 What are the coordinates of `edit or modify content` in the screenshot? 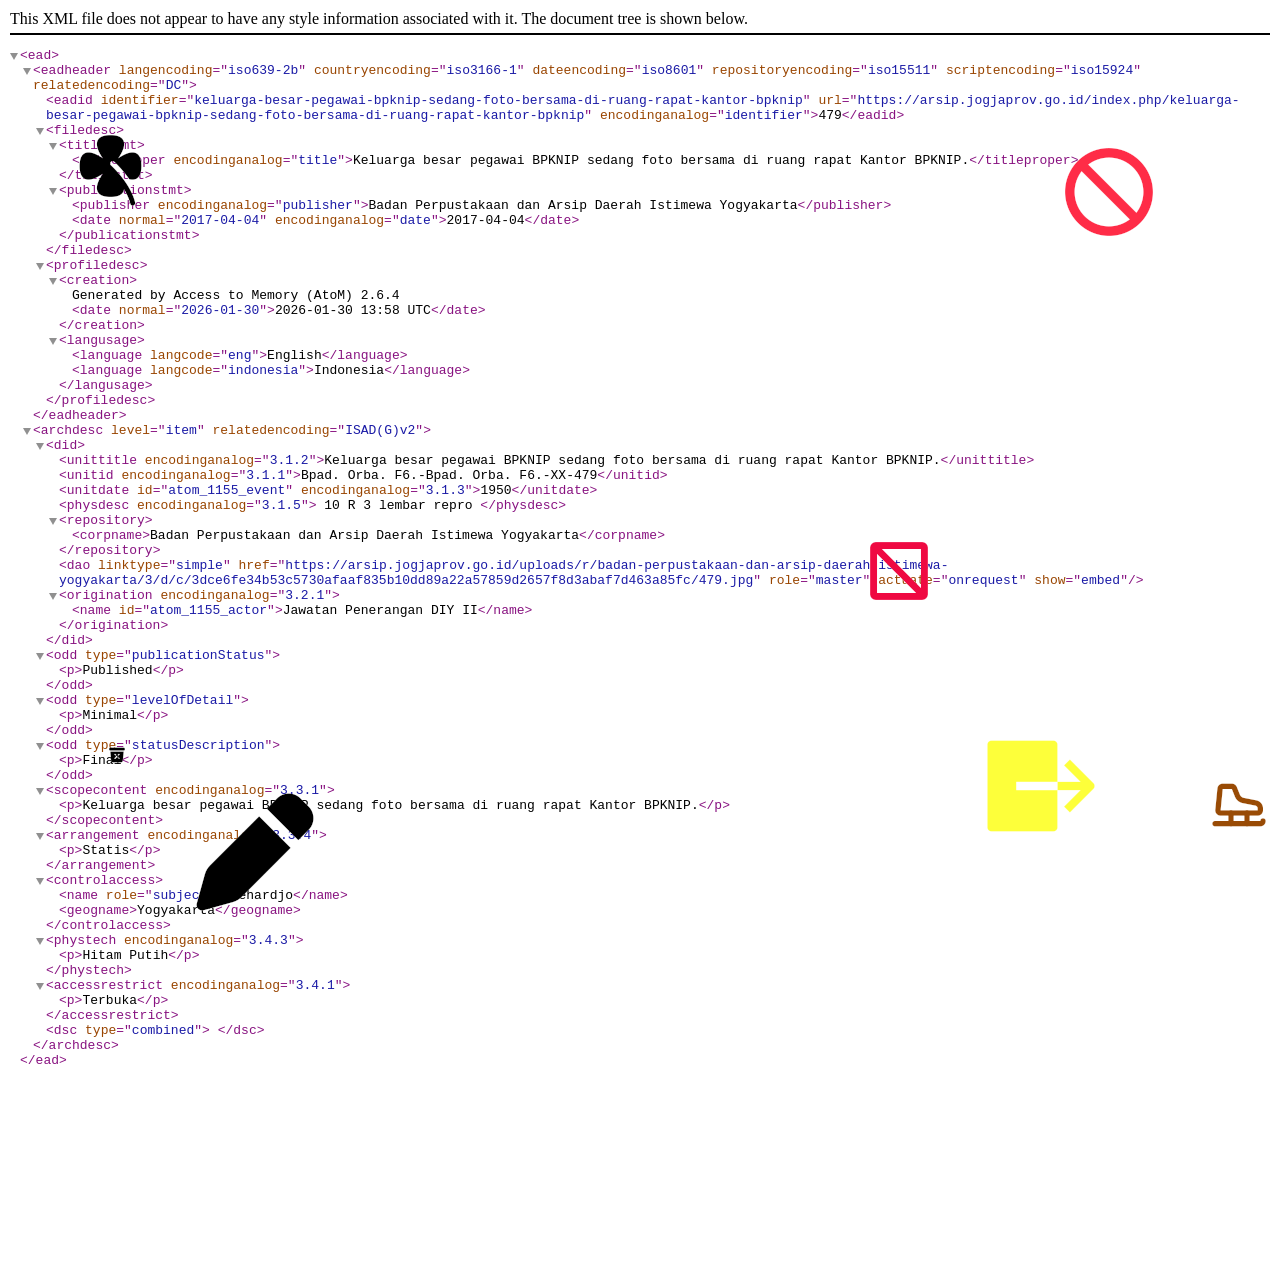 It's located at (255, 852).